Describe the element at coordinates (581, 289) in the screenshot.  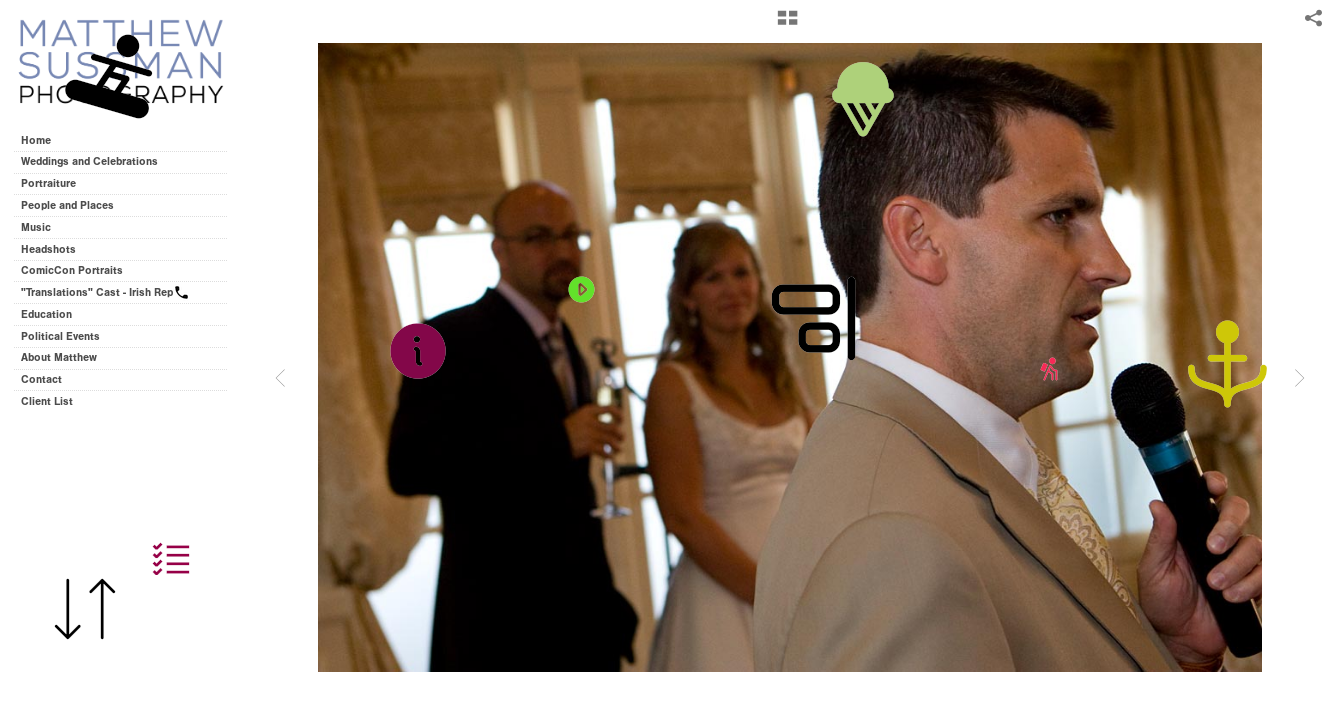
I see `play media or video content` at that location.